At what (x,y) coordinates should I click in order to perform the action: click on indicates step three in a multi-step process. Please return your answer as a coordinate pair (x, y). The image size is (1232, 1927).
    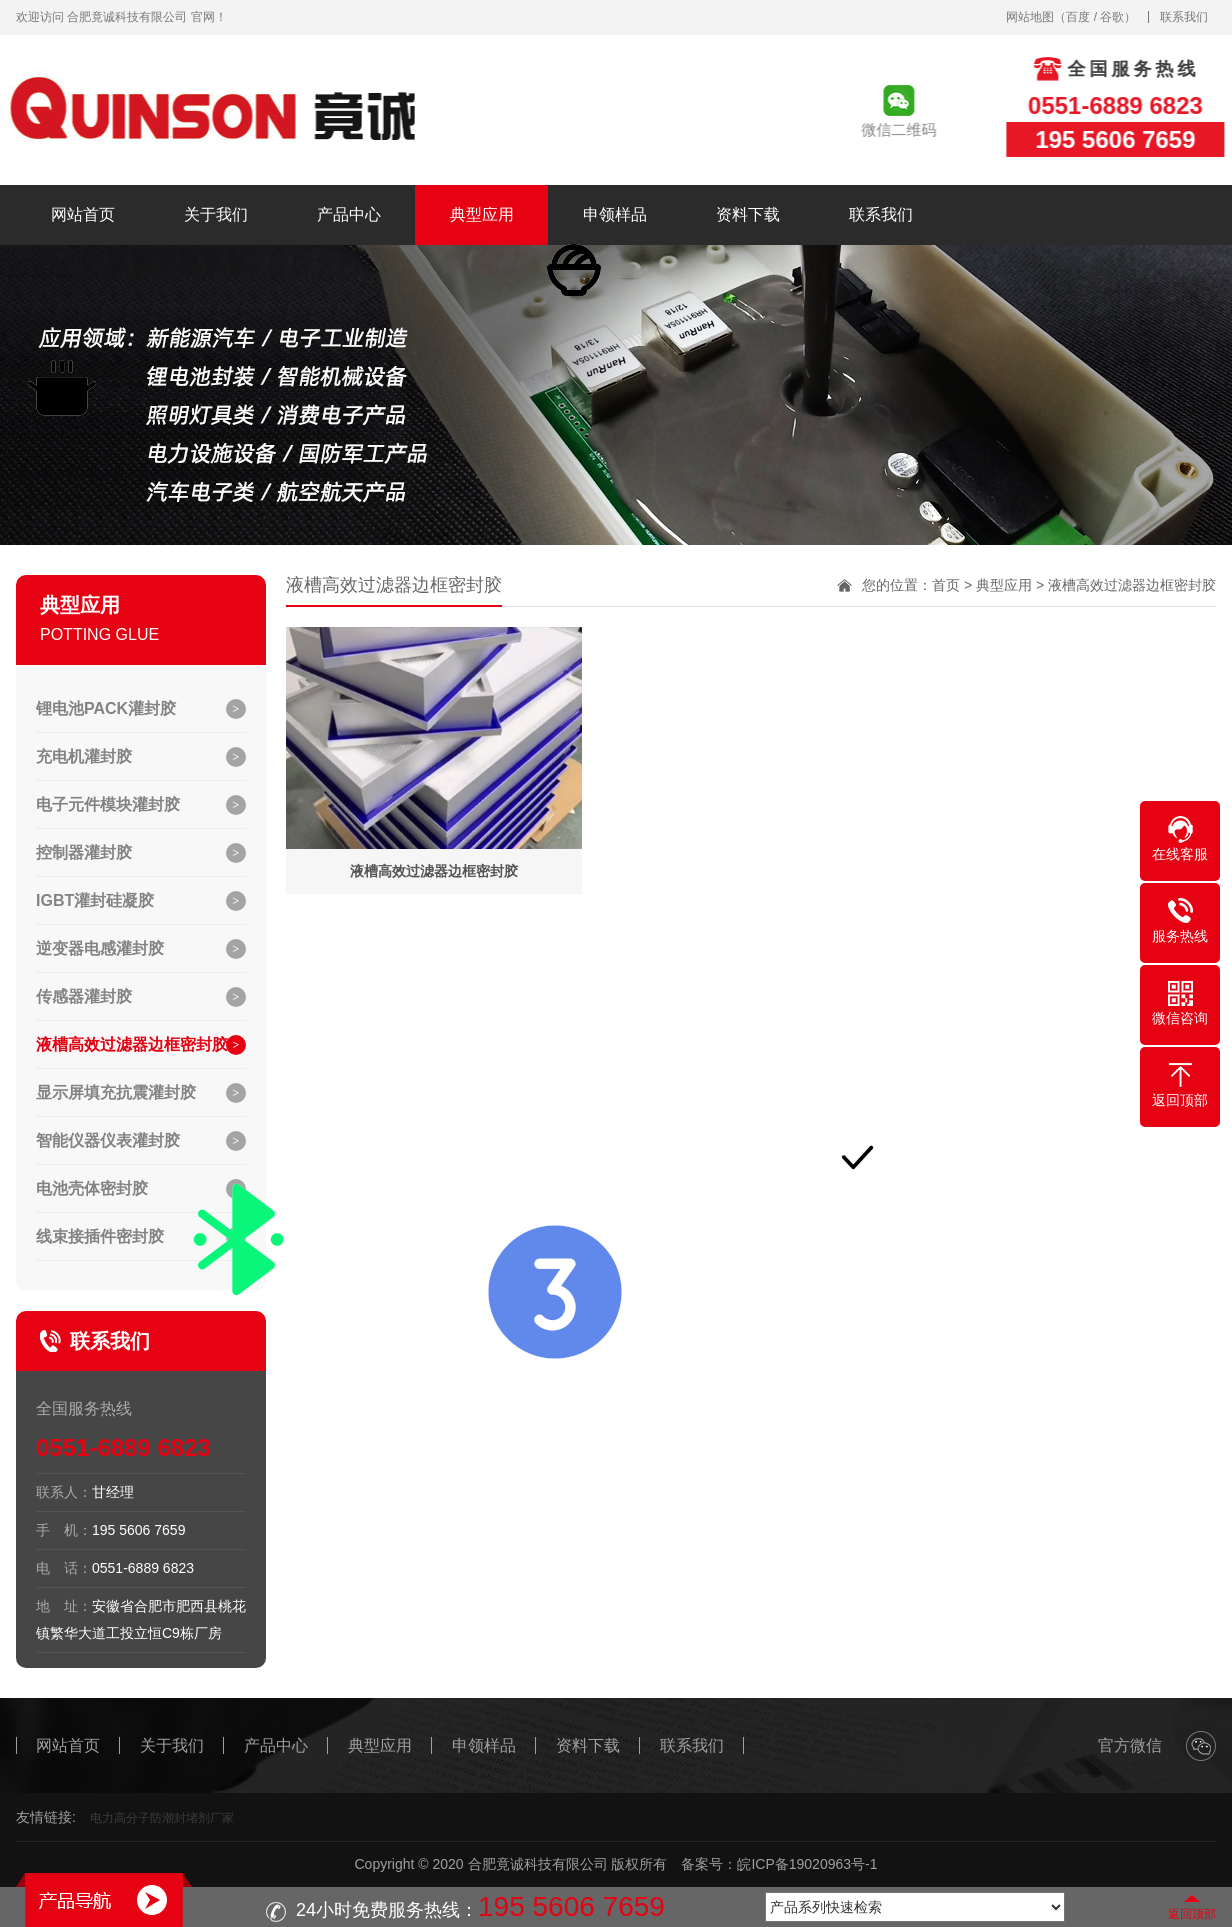
    Looking at the image, I should click on (555, 1292).